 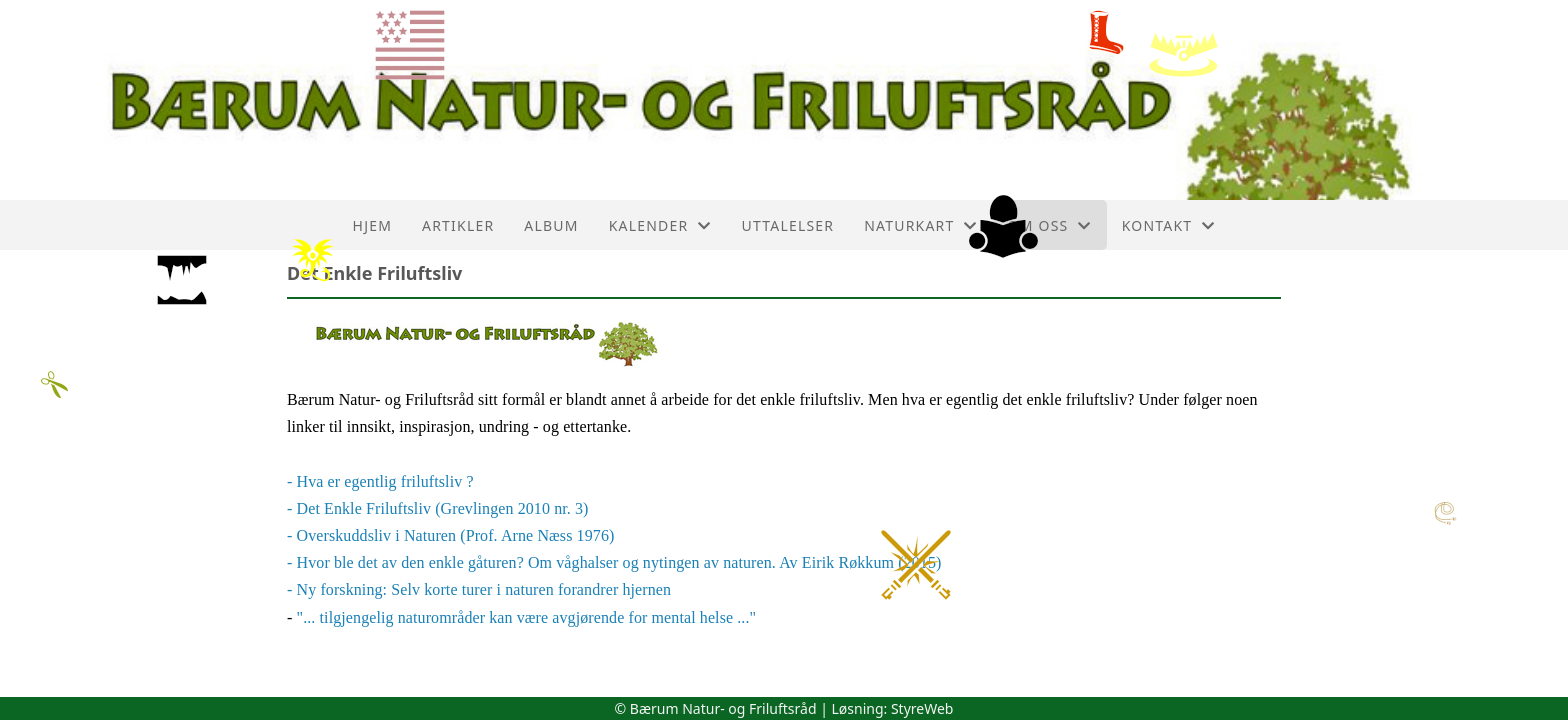 I want to click on access lightsaber combat or duel mode, so click(x=916, y=565).